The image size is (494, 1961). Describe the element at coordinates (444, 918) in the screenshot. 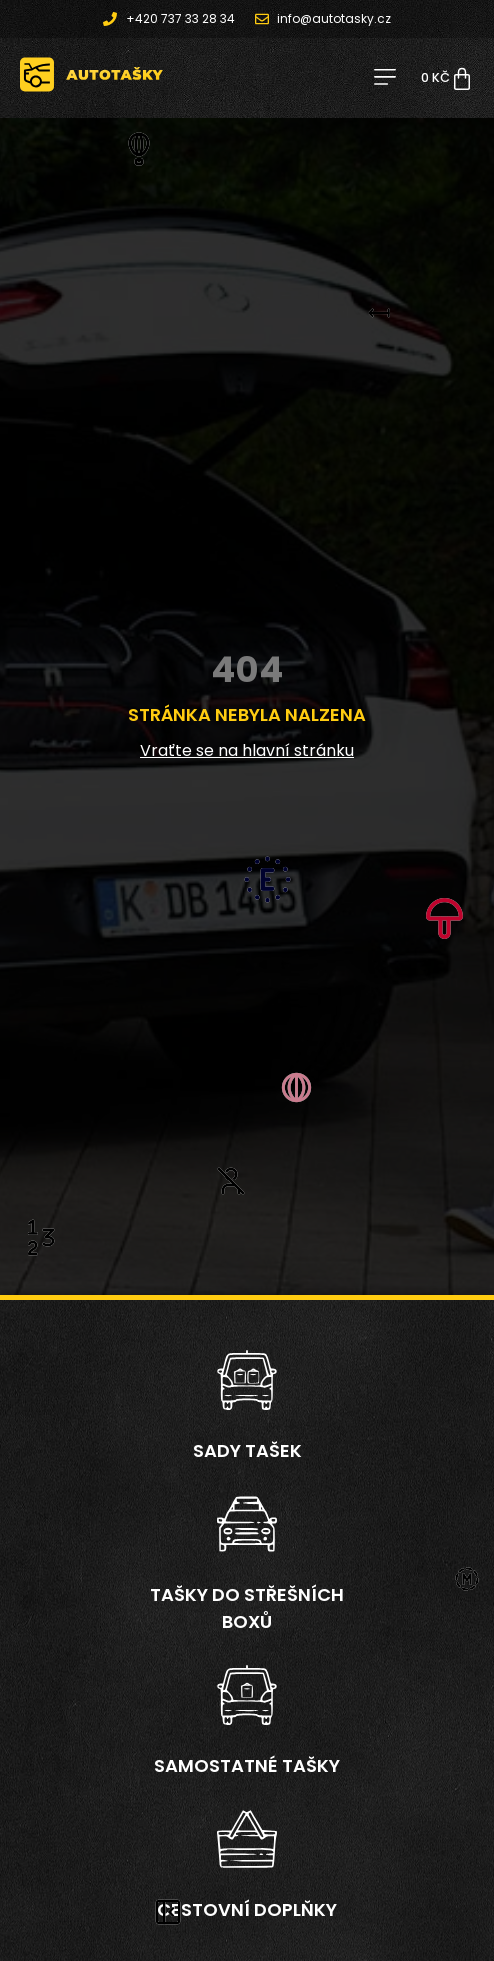

I see `browse fungi or mushroom identification` at that location.